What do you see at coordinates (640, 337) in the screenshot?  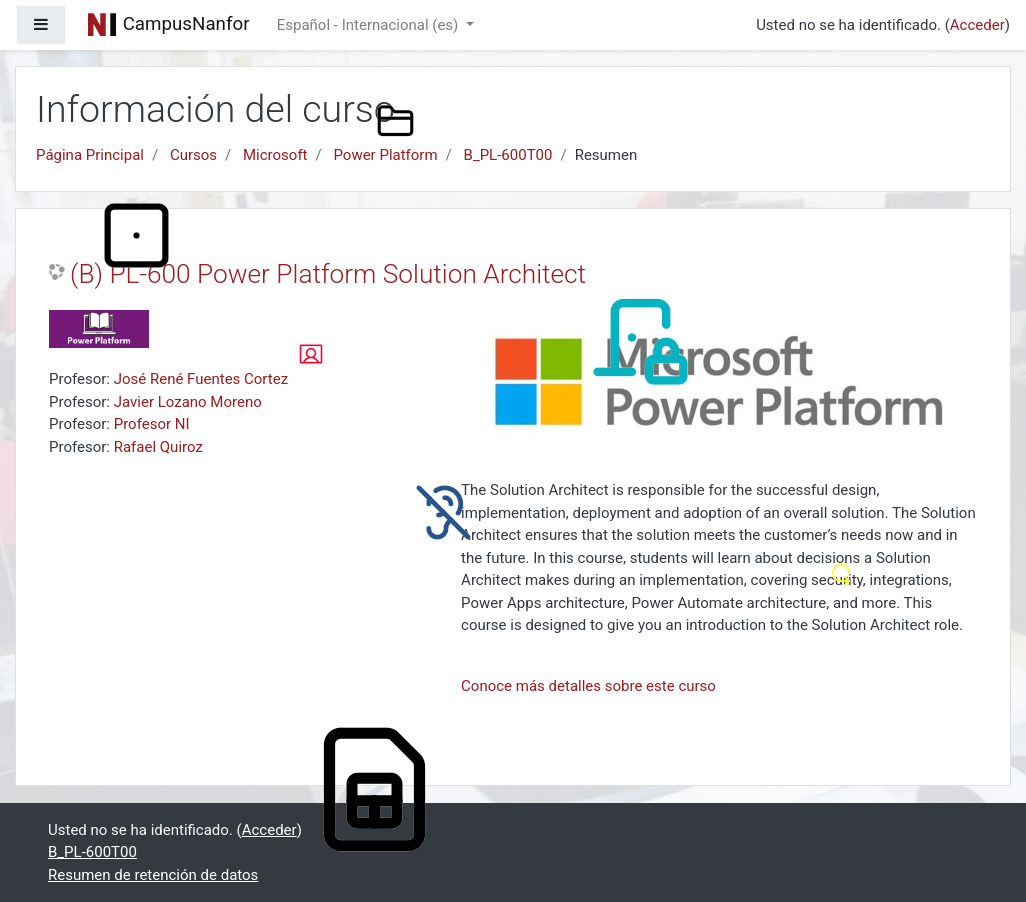 I see `indicates a locked or secured room` at bounding box center [640, 337].